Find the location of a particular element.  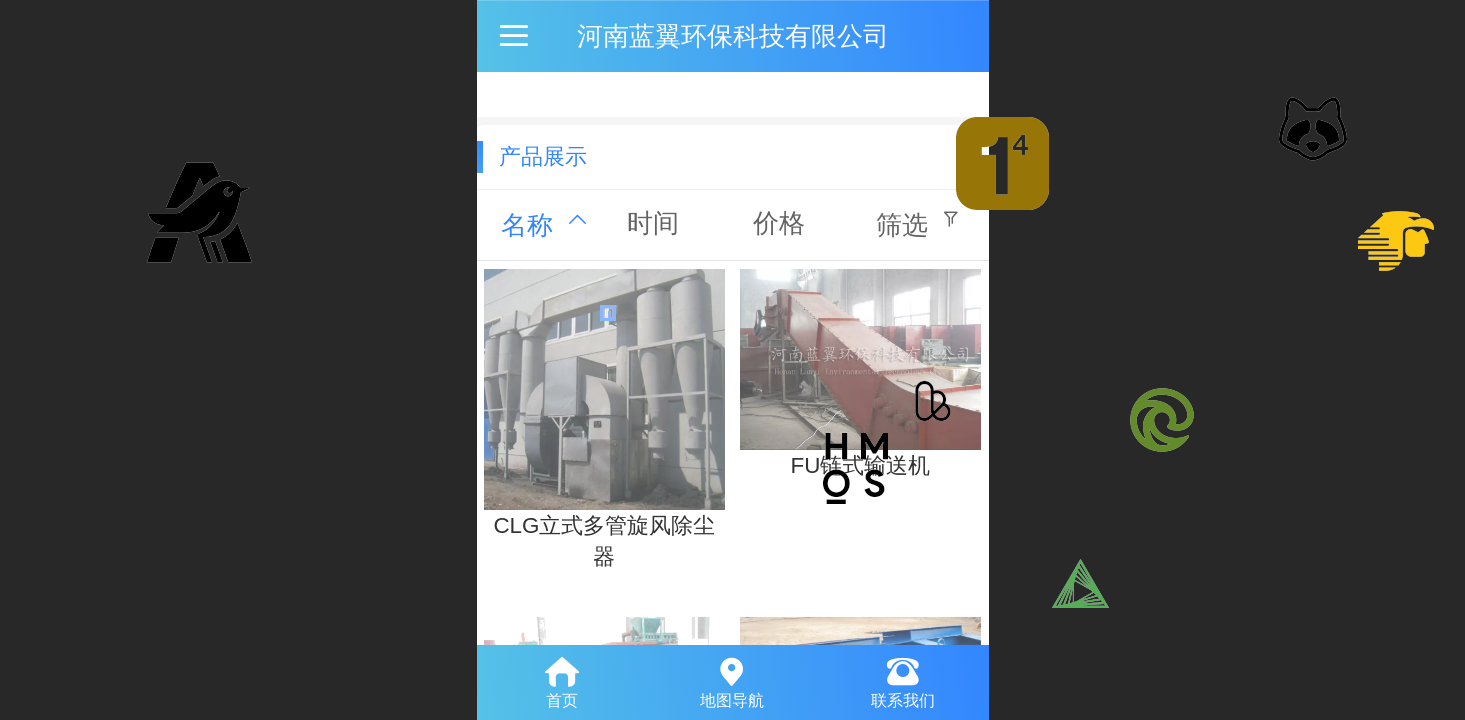

open Microsoft Edge browser is located at coordinates (1162, 420).